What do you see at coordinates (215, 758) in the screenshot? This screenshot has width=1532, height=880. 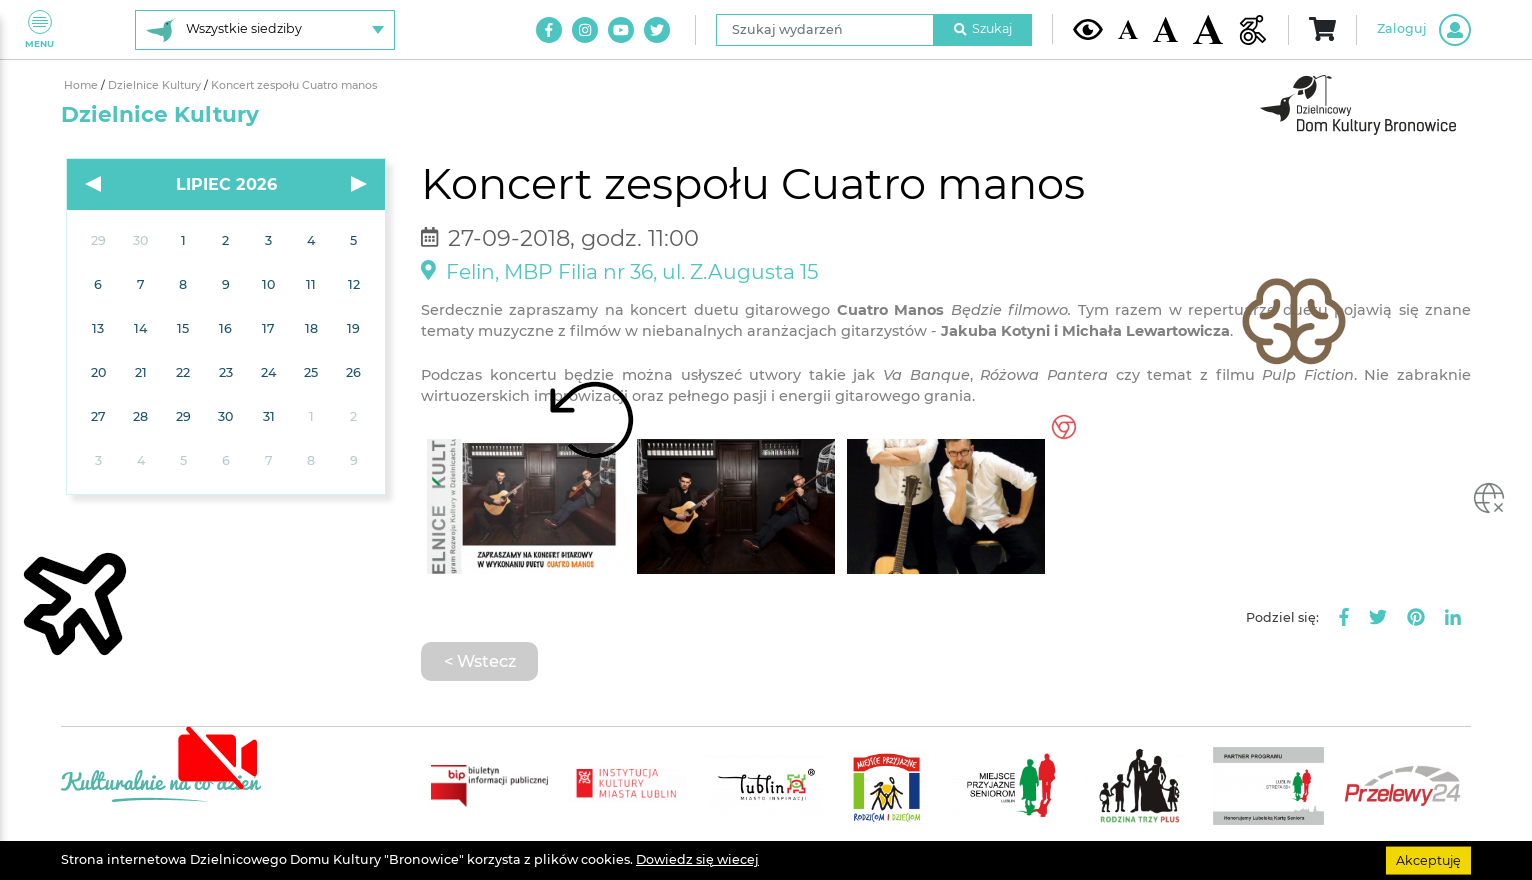 I see `camera is off or disabled` at bounding box center [215, 758].